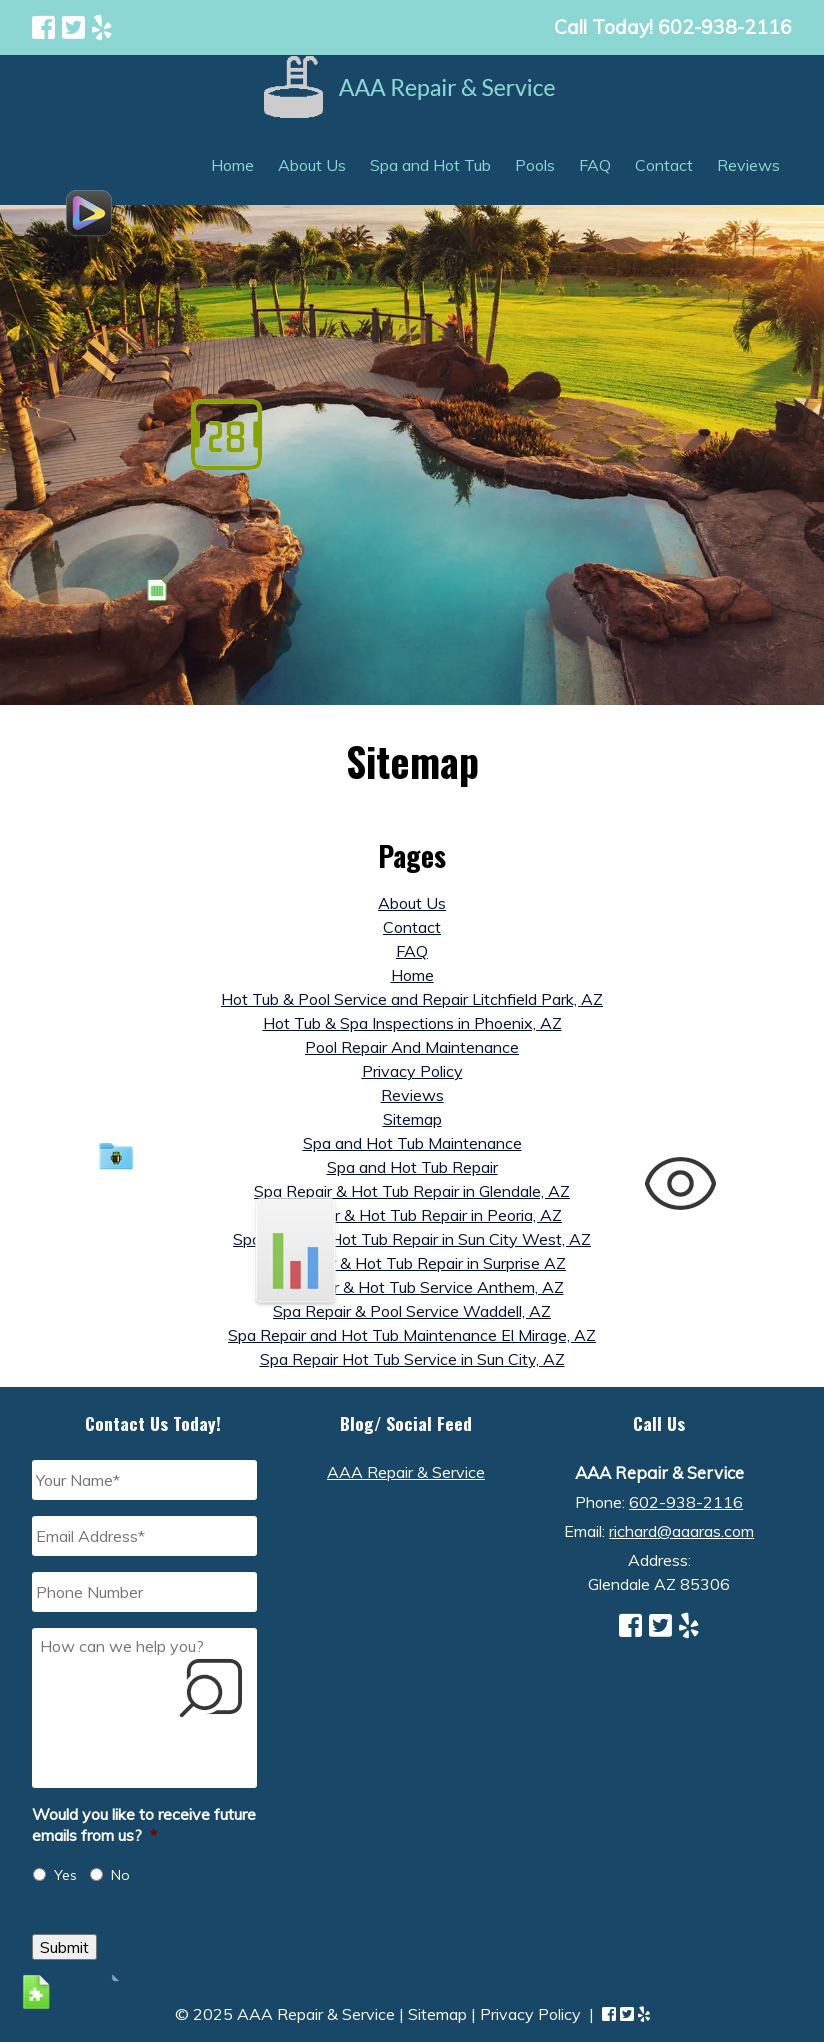 Image resolution: width=824 pixels, height=2042 pixels. What do you see at coordinates (226, 434) in the screenshot?
I see `open the calendar app` at bounding box center [226, 434].